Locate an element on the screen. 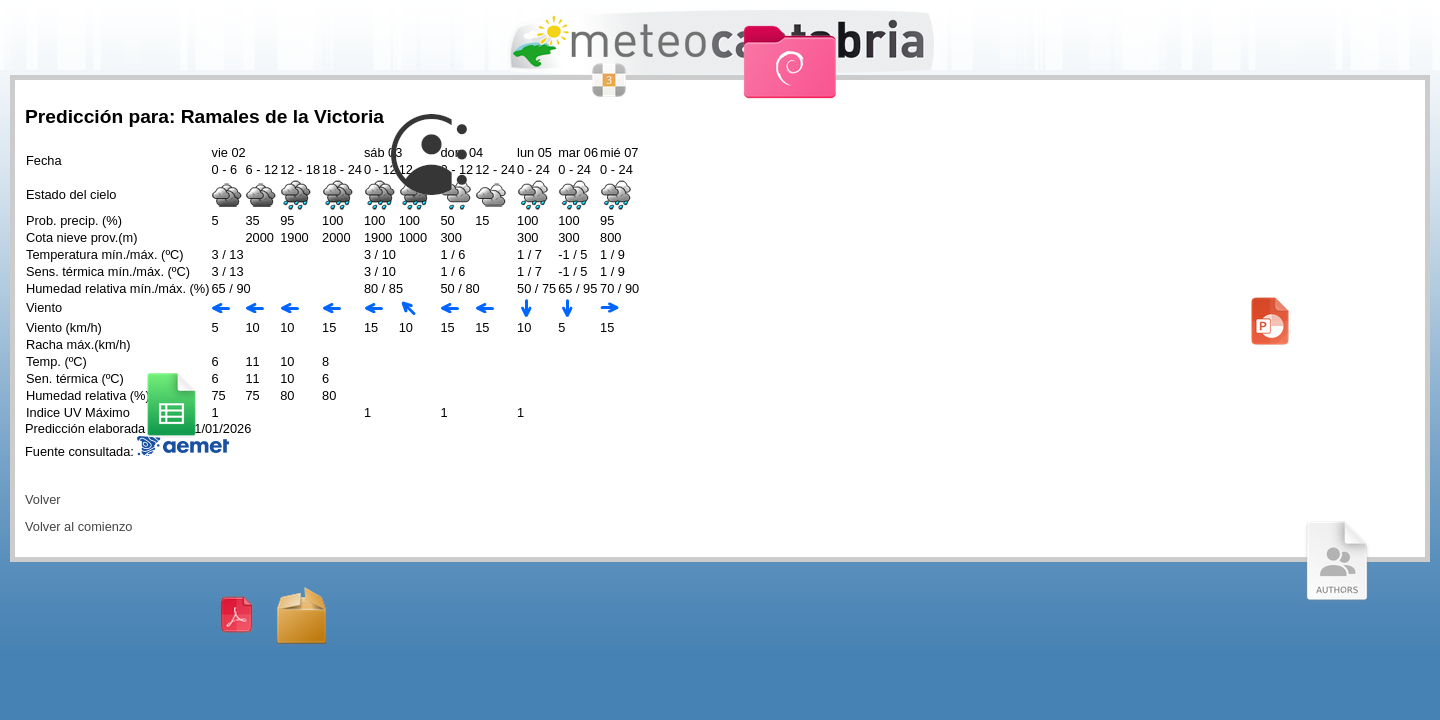  open a spreadsheet file is located at coordinates (171, 405).